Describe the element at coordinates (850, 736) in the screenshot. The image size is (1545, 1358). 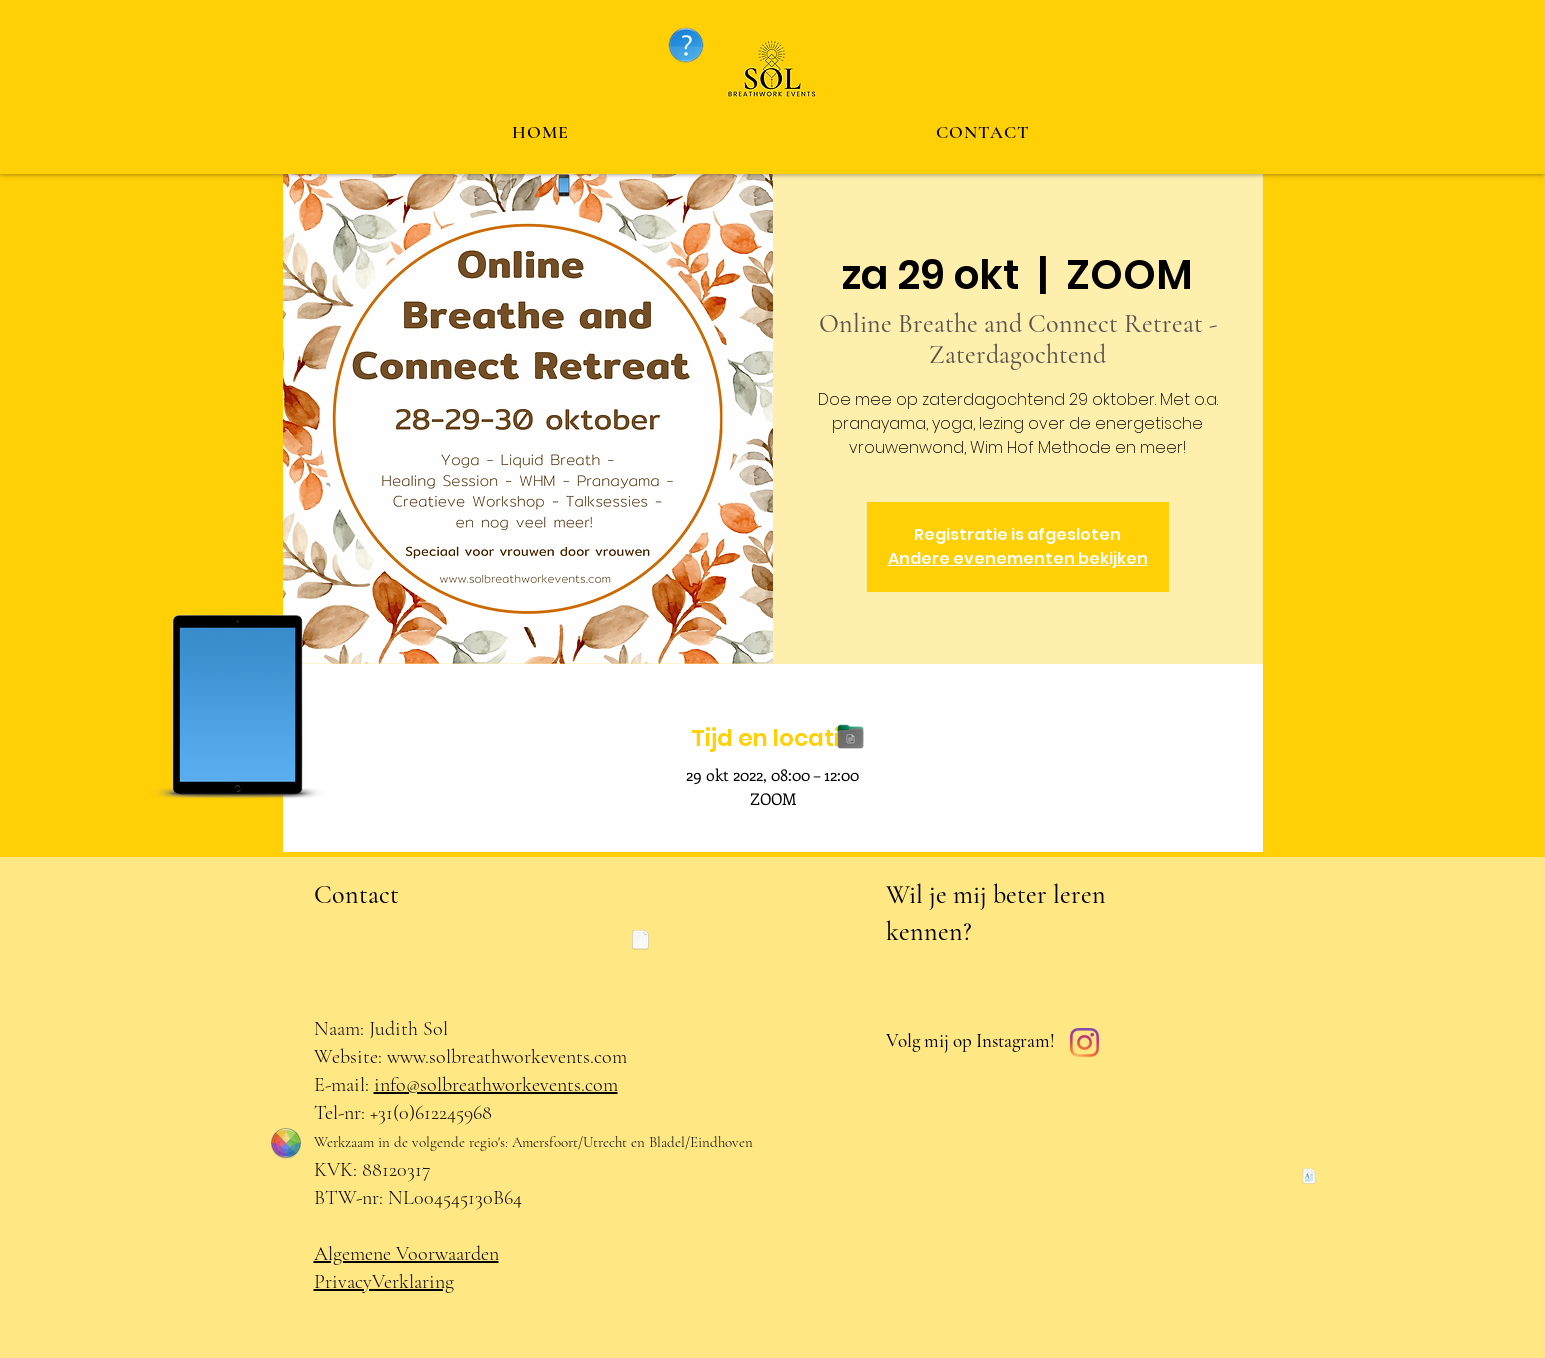
I see `open your documents folder` at that location.